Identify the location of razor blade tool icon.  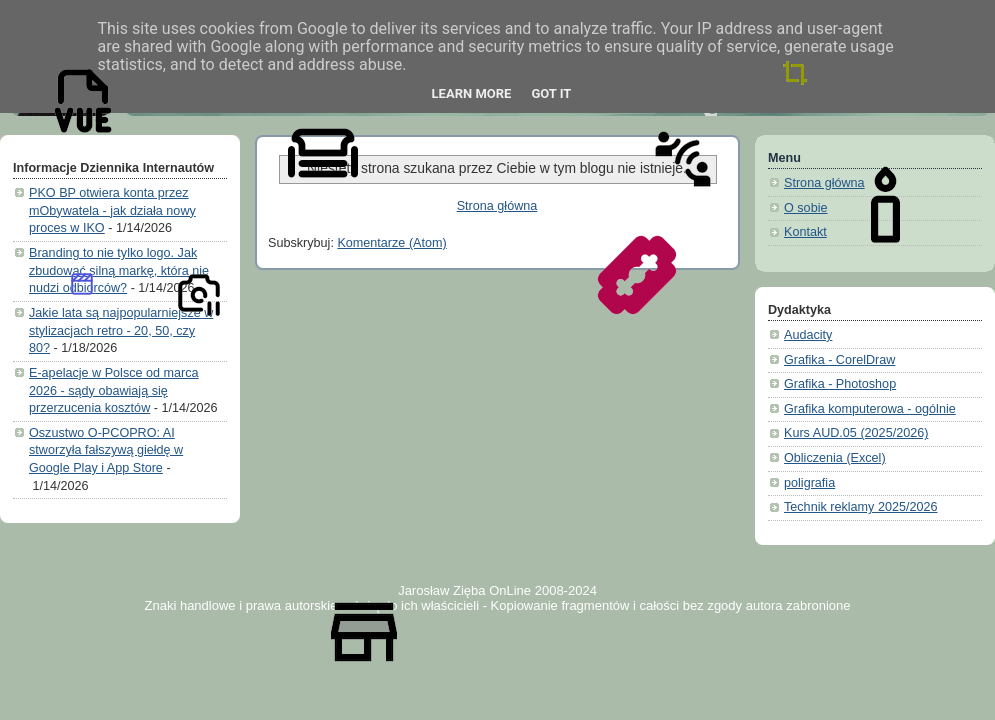
(637, 275).